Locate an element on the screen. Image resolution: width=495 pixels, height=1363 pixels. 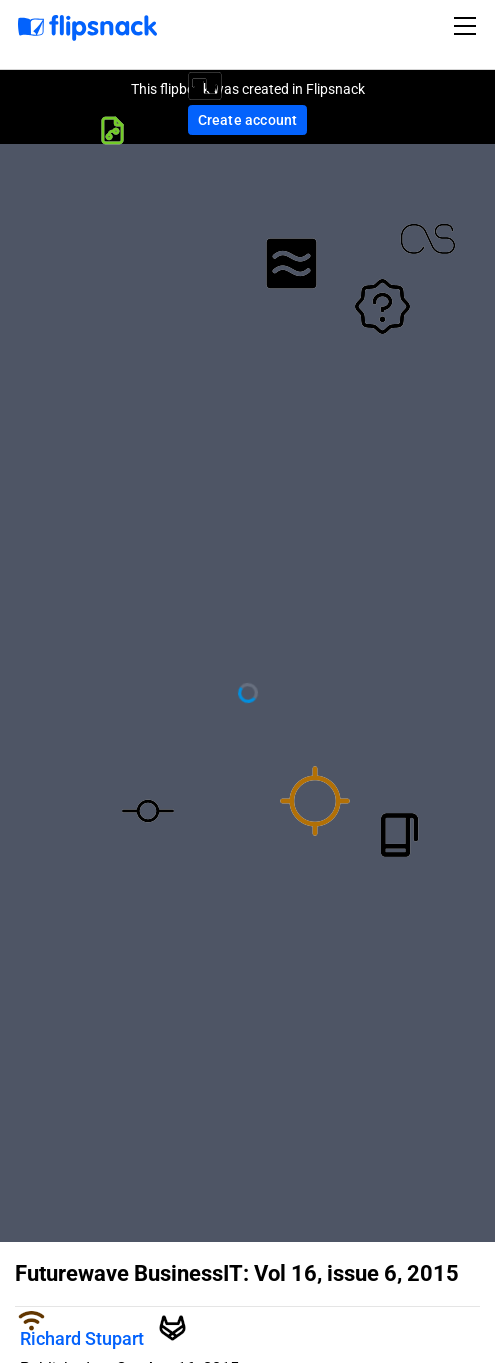
open GitLab repository is located at coordinates (172, 1327).